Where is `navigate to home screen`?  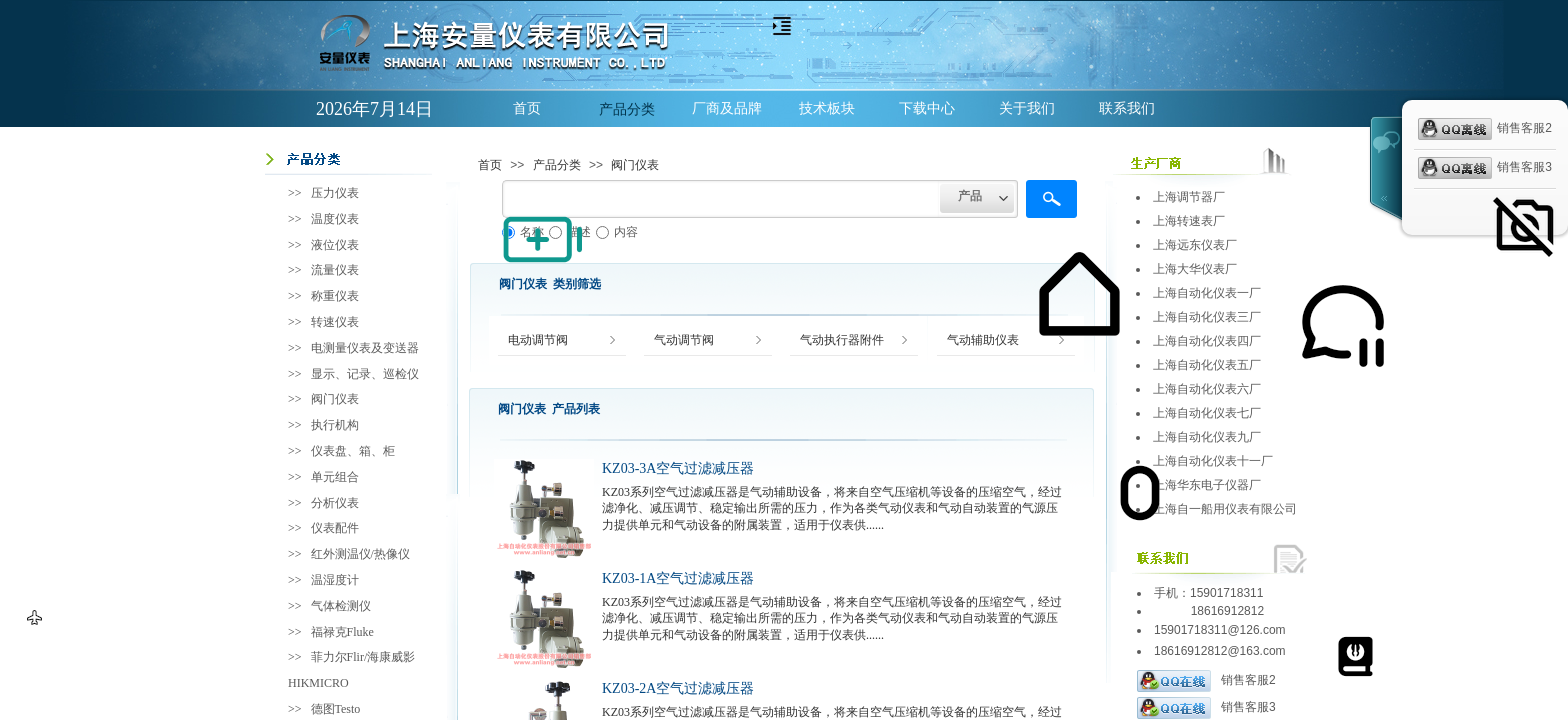 navigate to home screen is located at coordinates (1079, 295).